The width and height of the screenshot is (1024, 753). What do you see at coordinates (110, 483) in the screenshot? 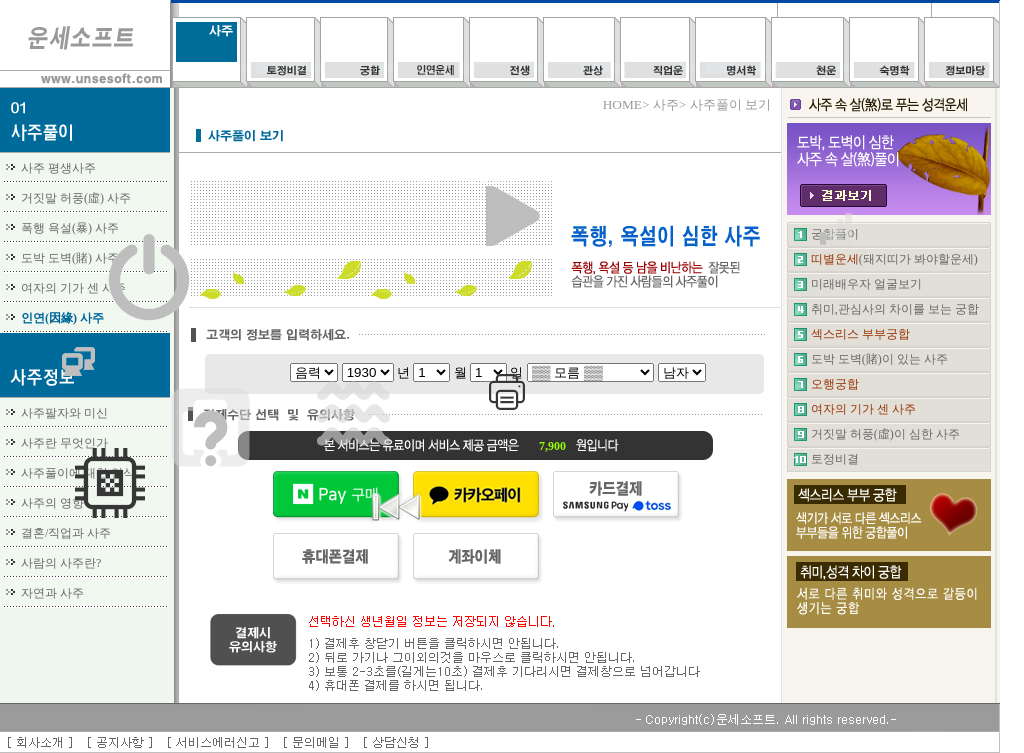
I see `access electronics or hardware settings` at bounding box center [110, 483].